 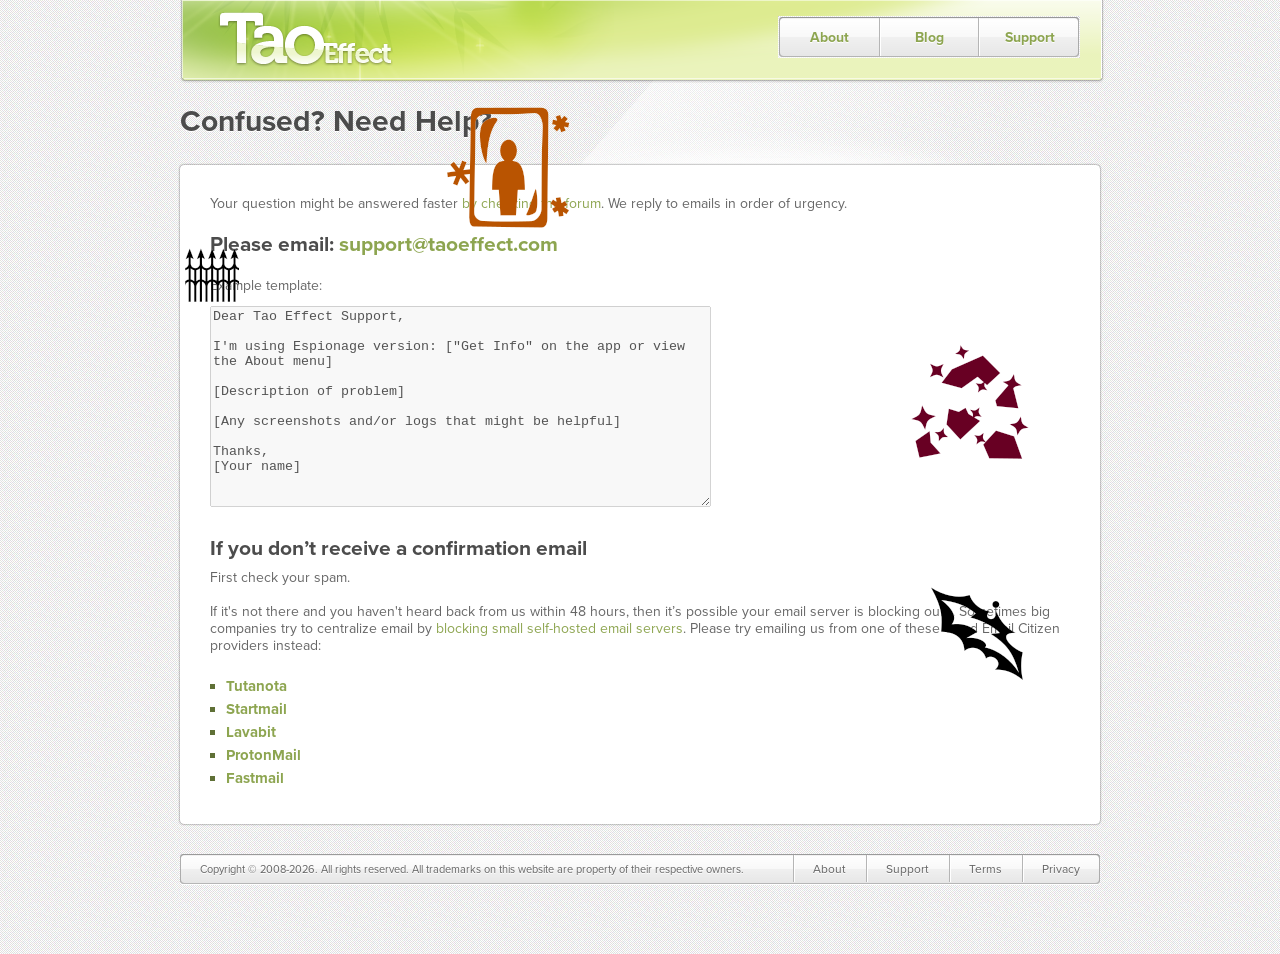 What do you see at coordinates (976, 633) in the screenshot?
I see `indicates damage or injury status in a game` at bounding box center [976, 633].